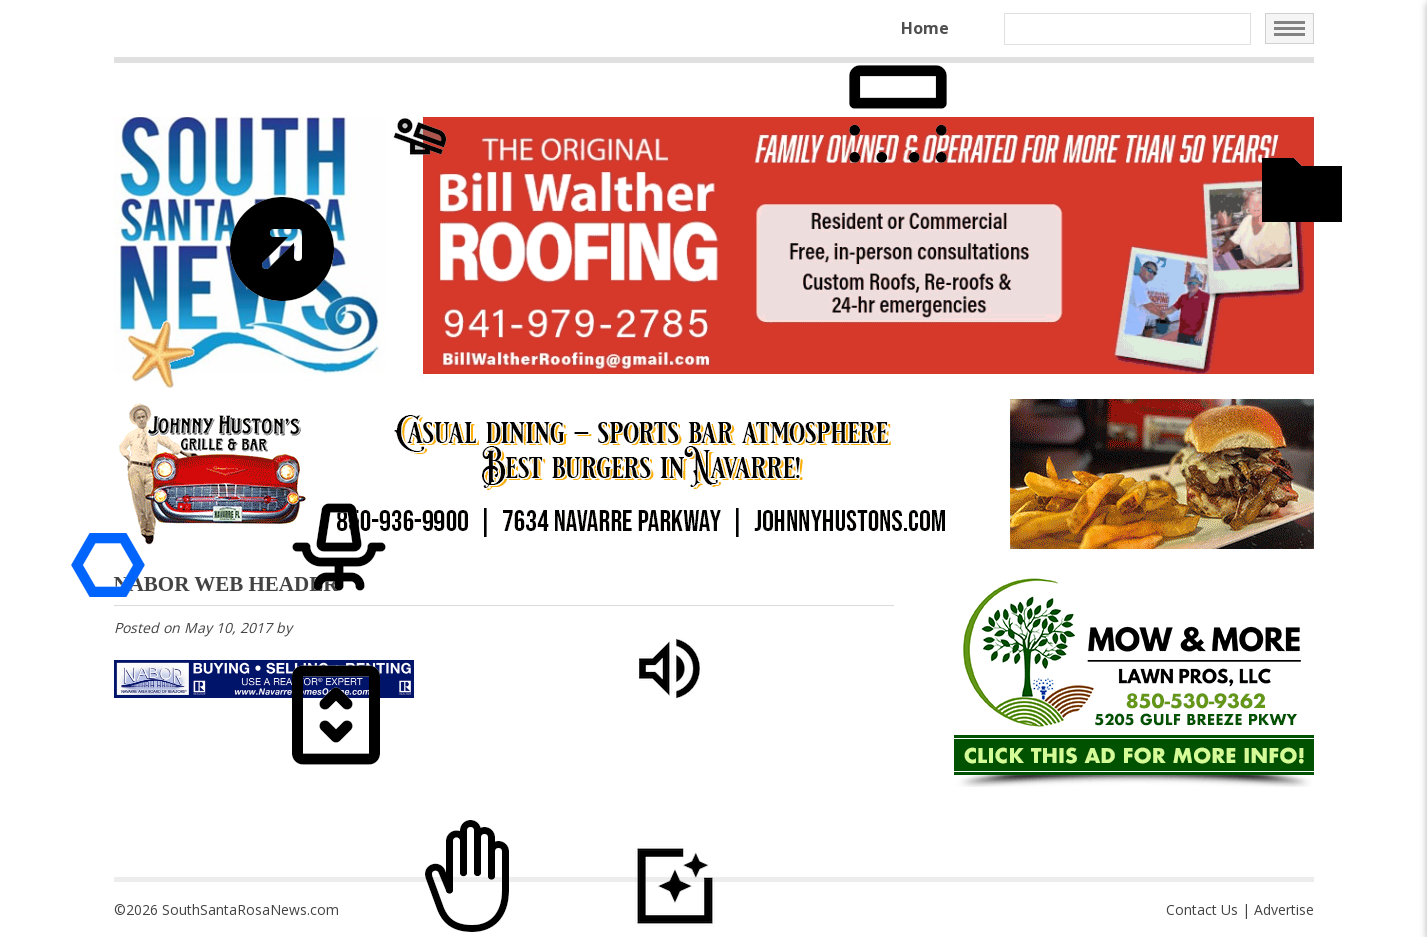  What do you see at coordinates (336, 715) in the screenshot?
I see `access elevator controls or floor selection` at bounding box center [336, 715].